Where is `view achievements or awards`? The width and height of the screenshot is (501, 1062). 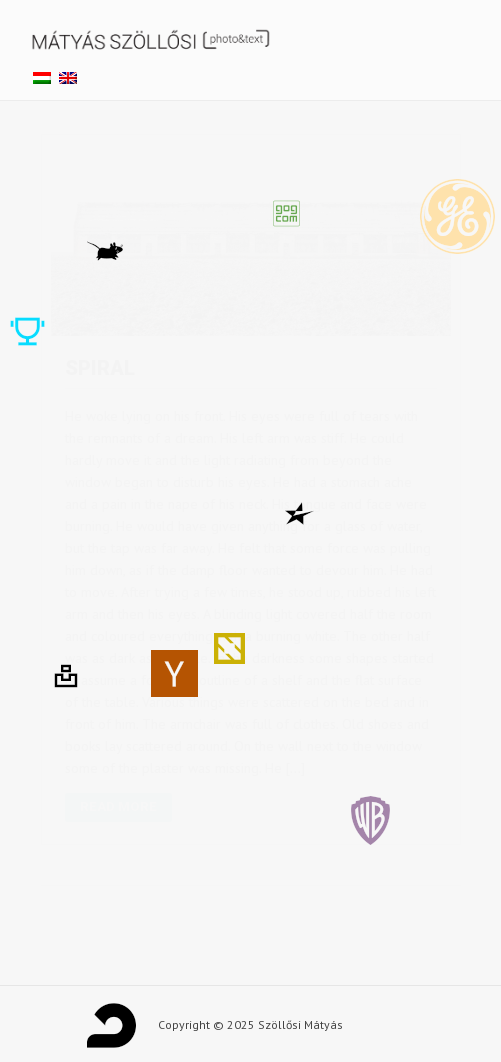
view achievements or awards is located at coordinates (27, 331).